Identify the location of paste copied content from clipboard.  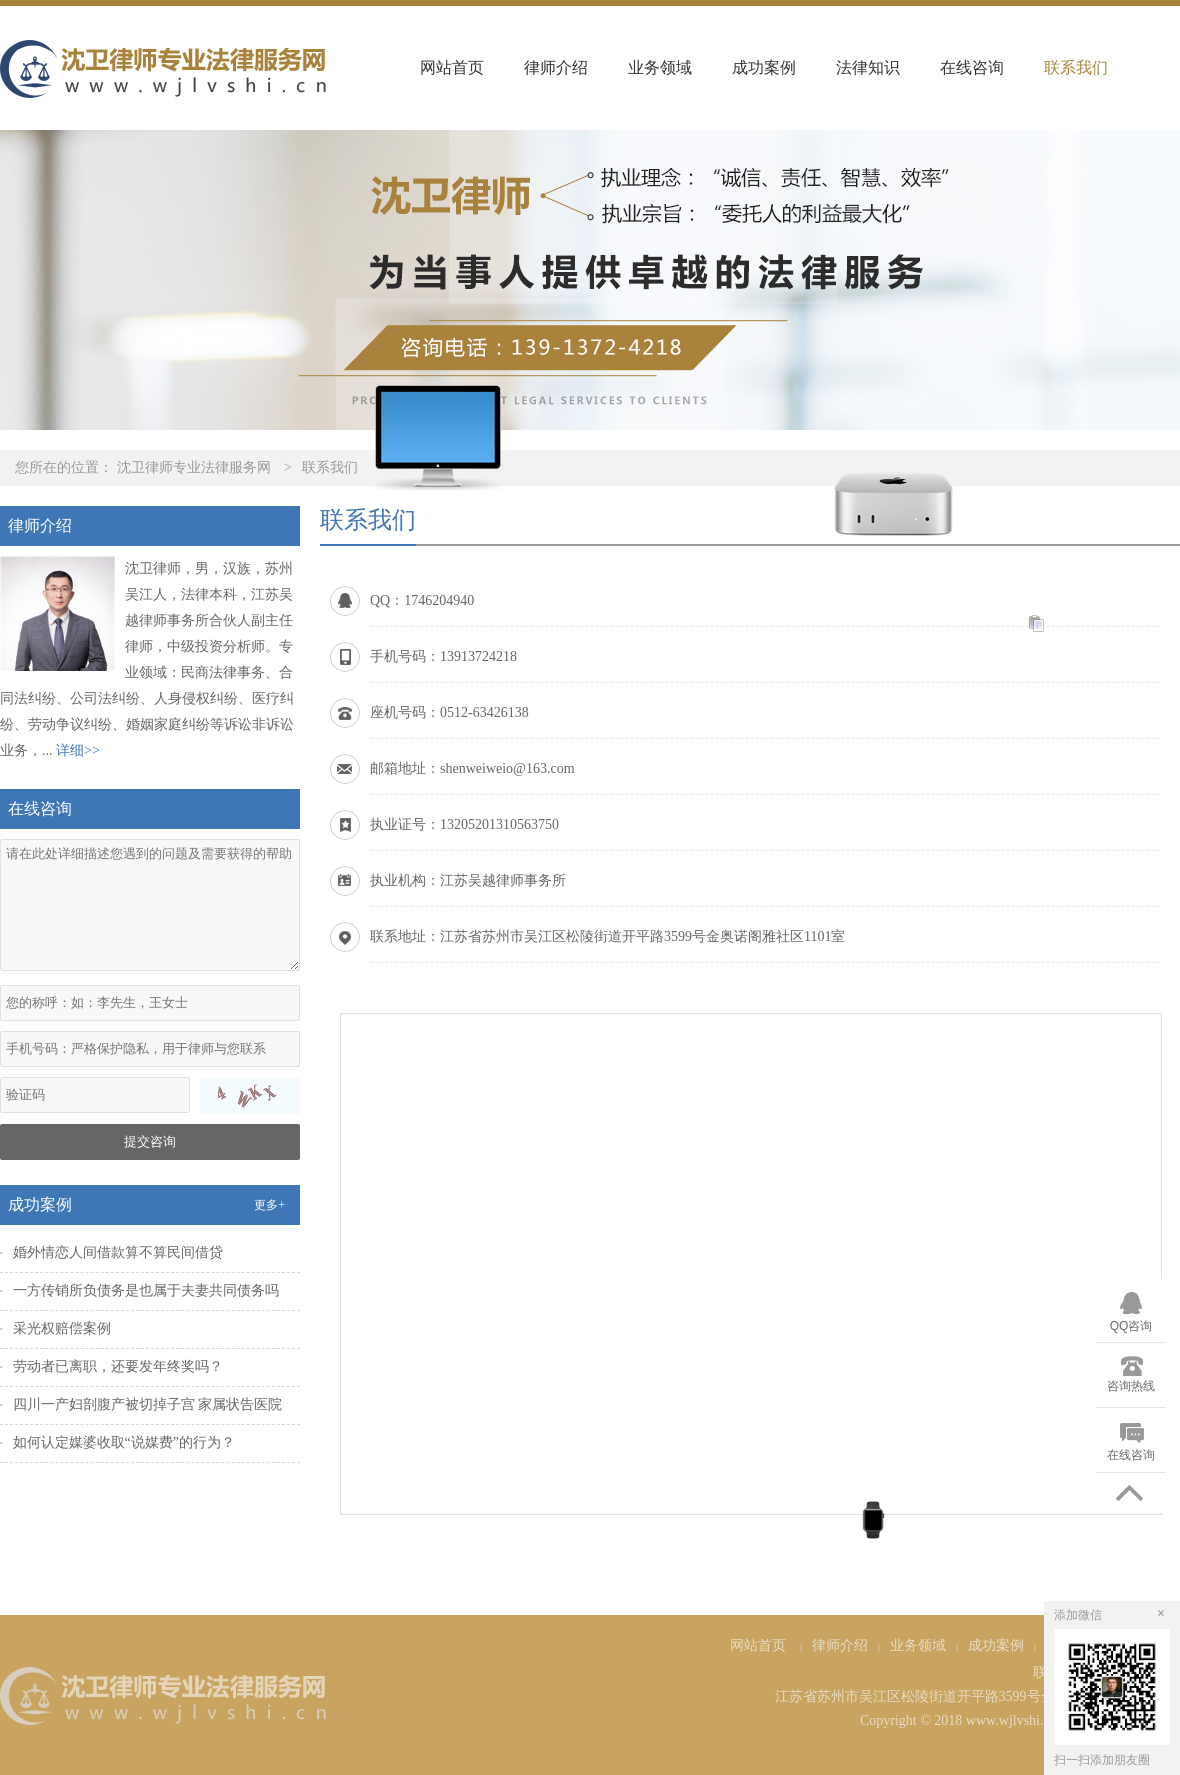
(1036, 623).